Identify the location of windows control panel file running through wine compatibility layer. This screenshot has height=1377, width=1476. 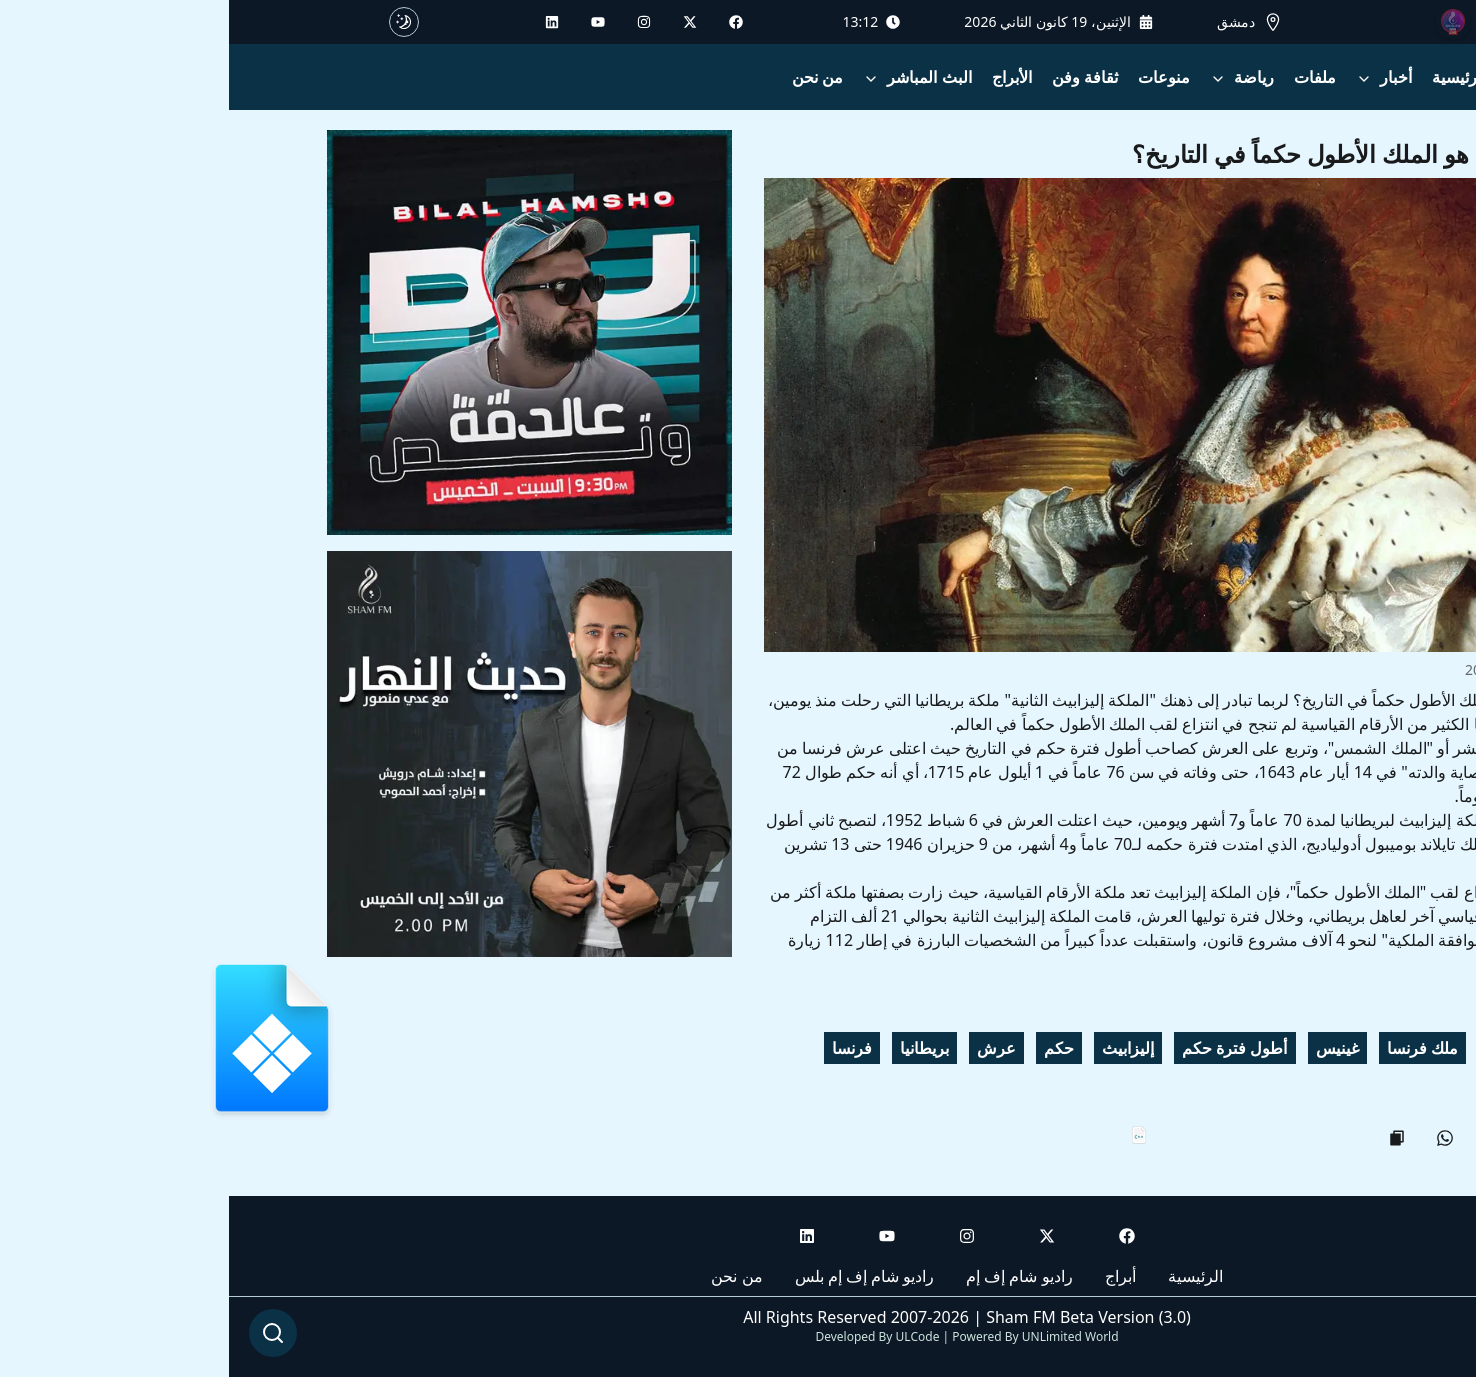
(272, 1041).